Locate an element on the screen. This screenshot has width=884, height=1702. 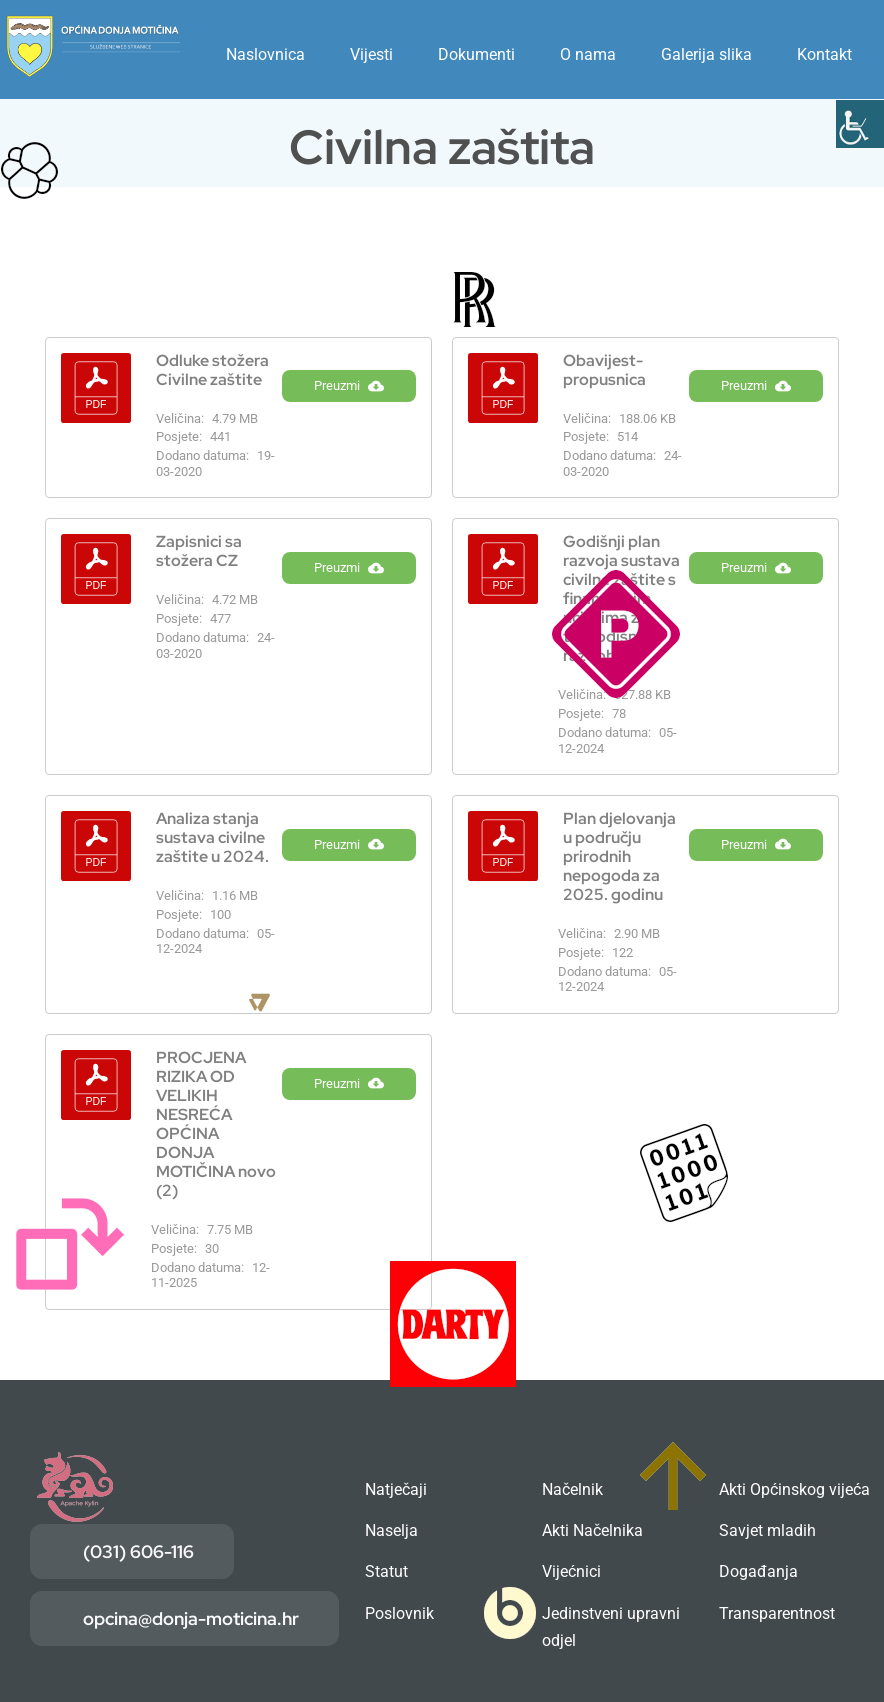
Darty retail store app or website is located at coordinates (453, 1324).